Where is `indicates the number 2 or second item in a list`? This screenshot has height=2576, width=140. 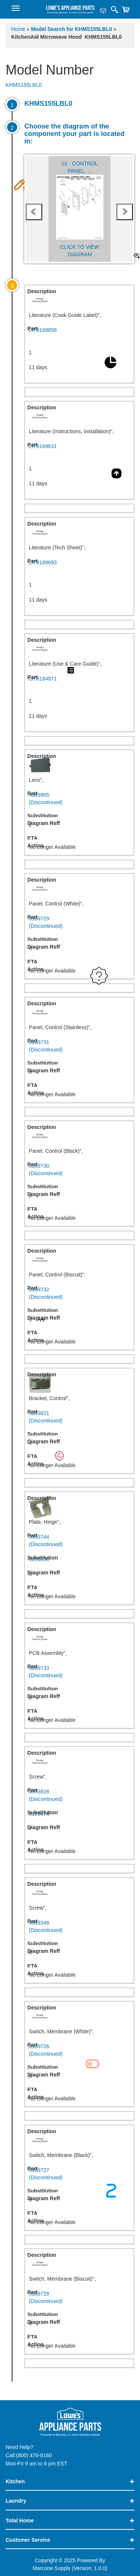 indicates the number 2 or second item in a list is located at coordinates (111, 2190).